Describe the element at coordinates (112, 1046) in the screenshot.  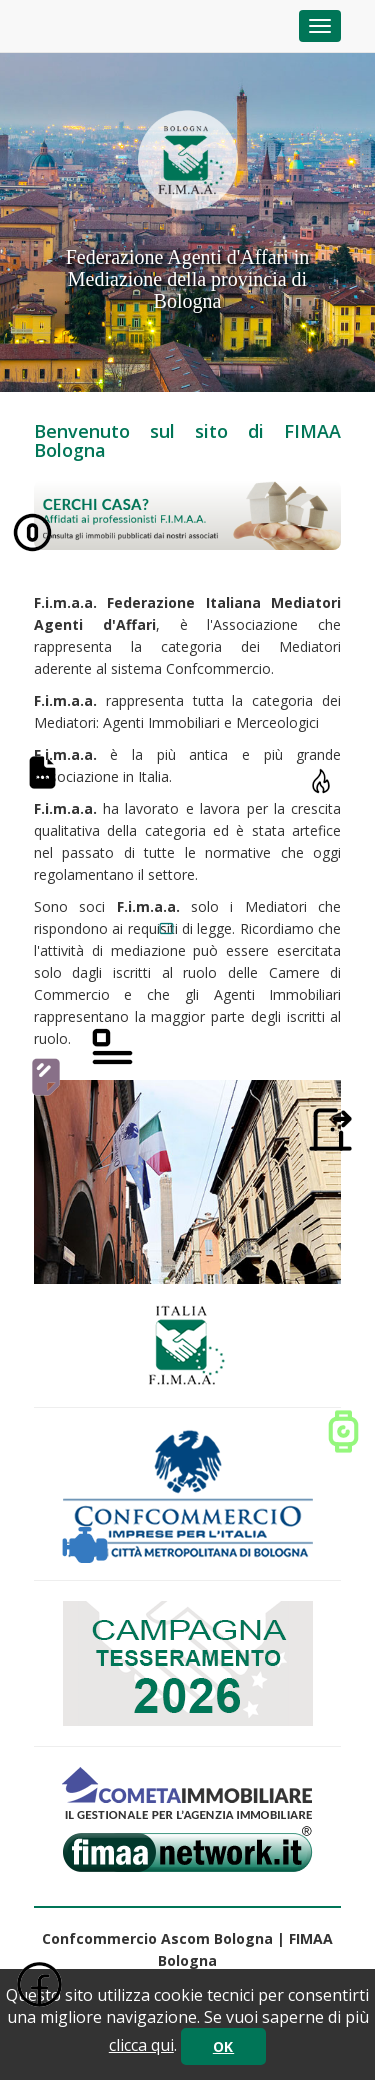
I see `disable text wrapping around image` at that location.